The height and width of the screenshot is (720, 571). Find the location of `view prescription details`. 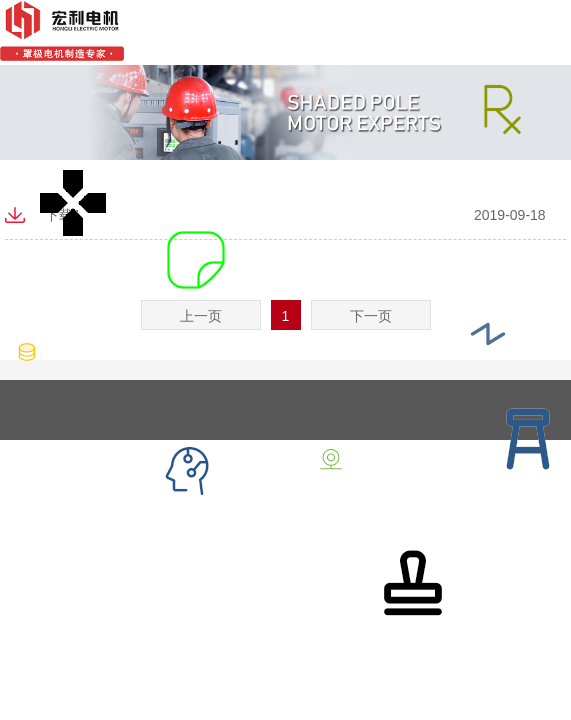

view prescription details is located at coordinates (500, 109).